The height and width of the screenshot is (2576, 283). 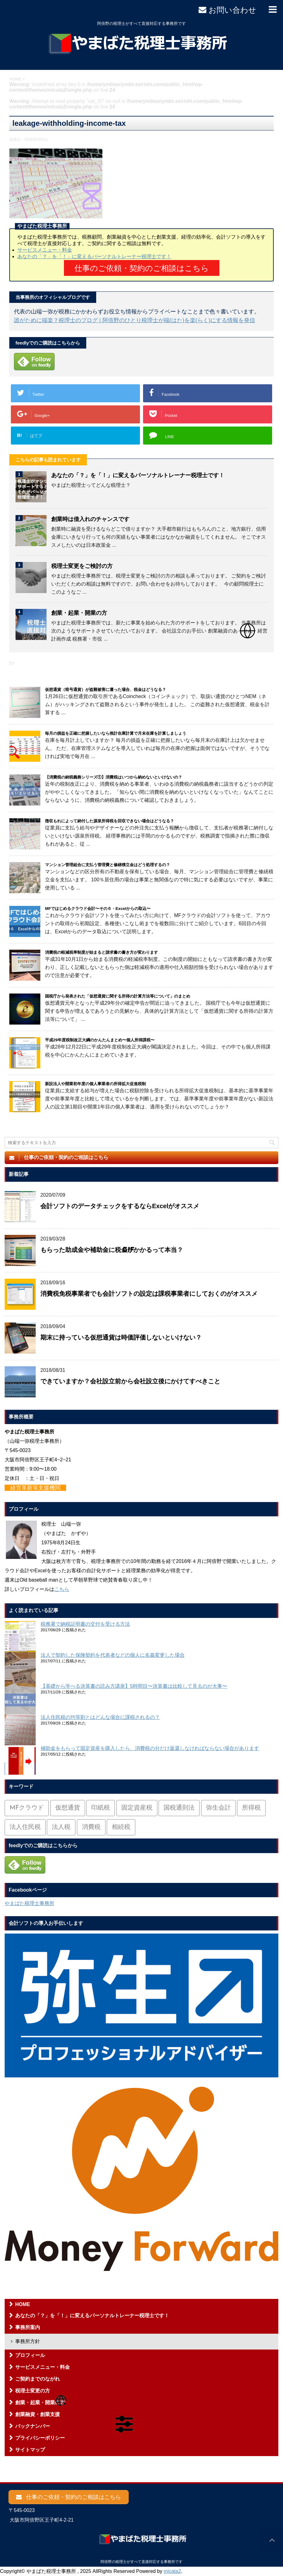 What do you see at coordinates (92, 196) in the screenshot?
I see `indicates a task or process in progress` at bounding box center [92, 196].